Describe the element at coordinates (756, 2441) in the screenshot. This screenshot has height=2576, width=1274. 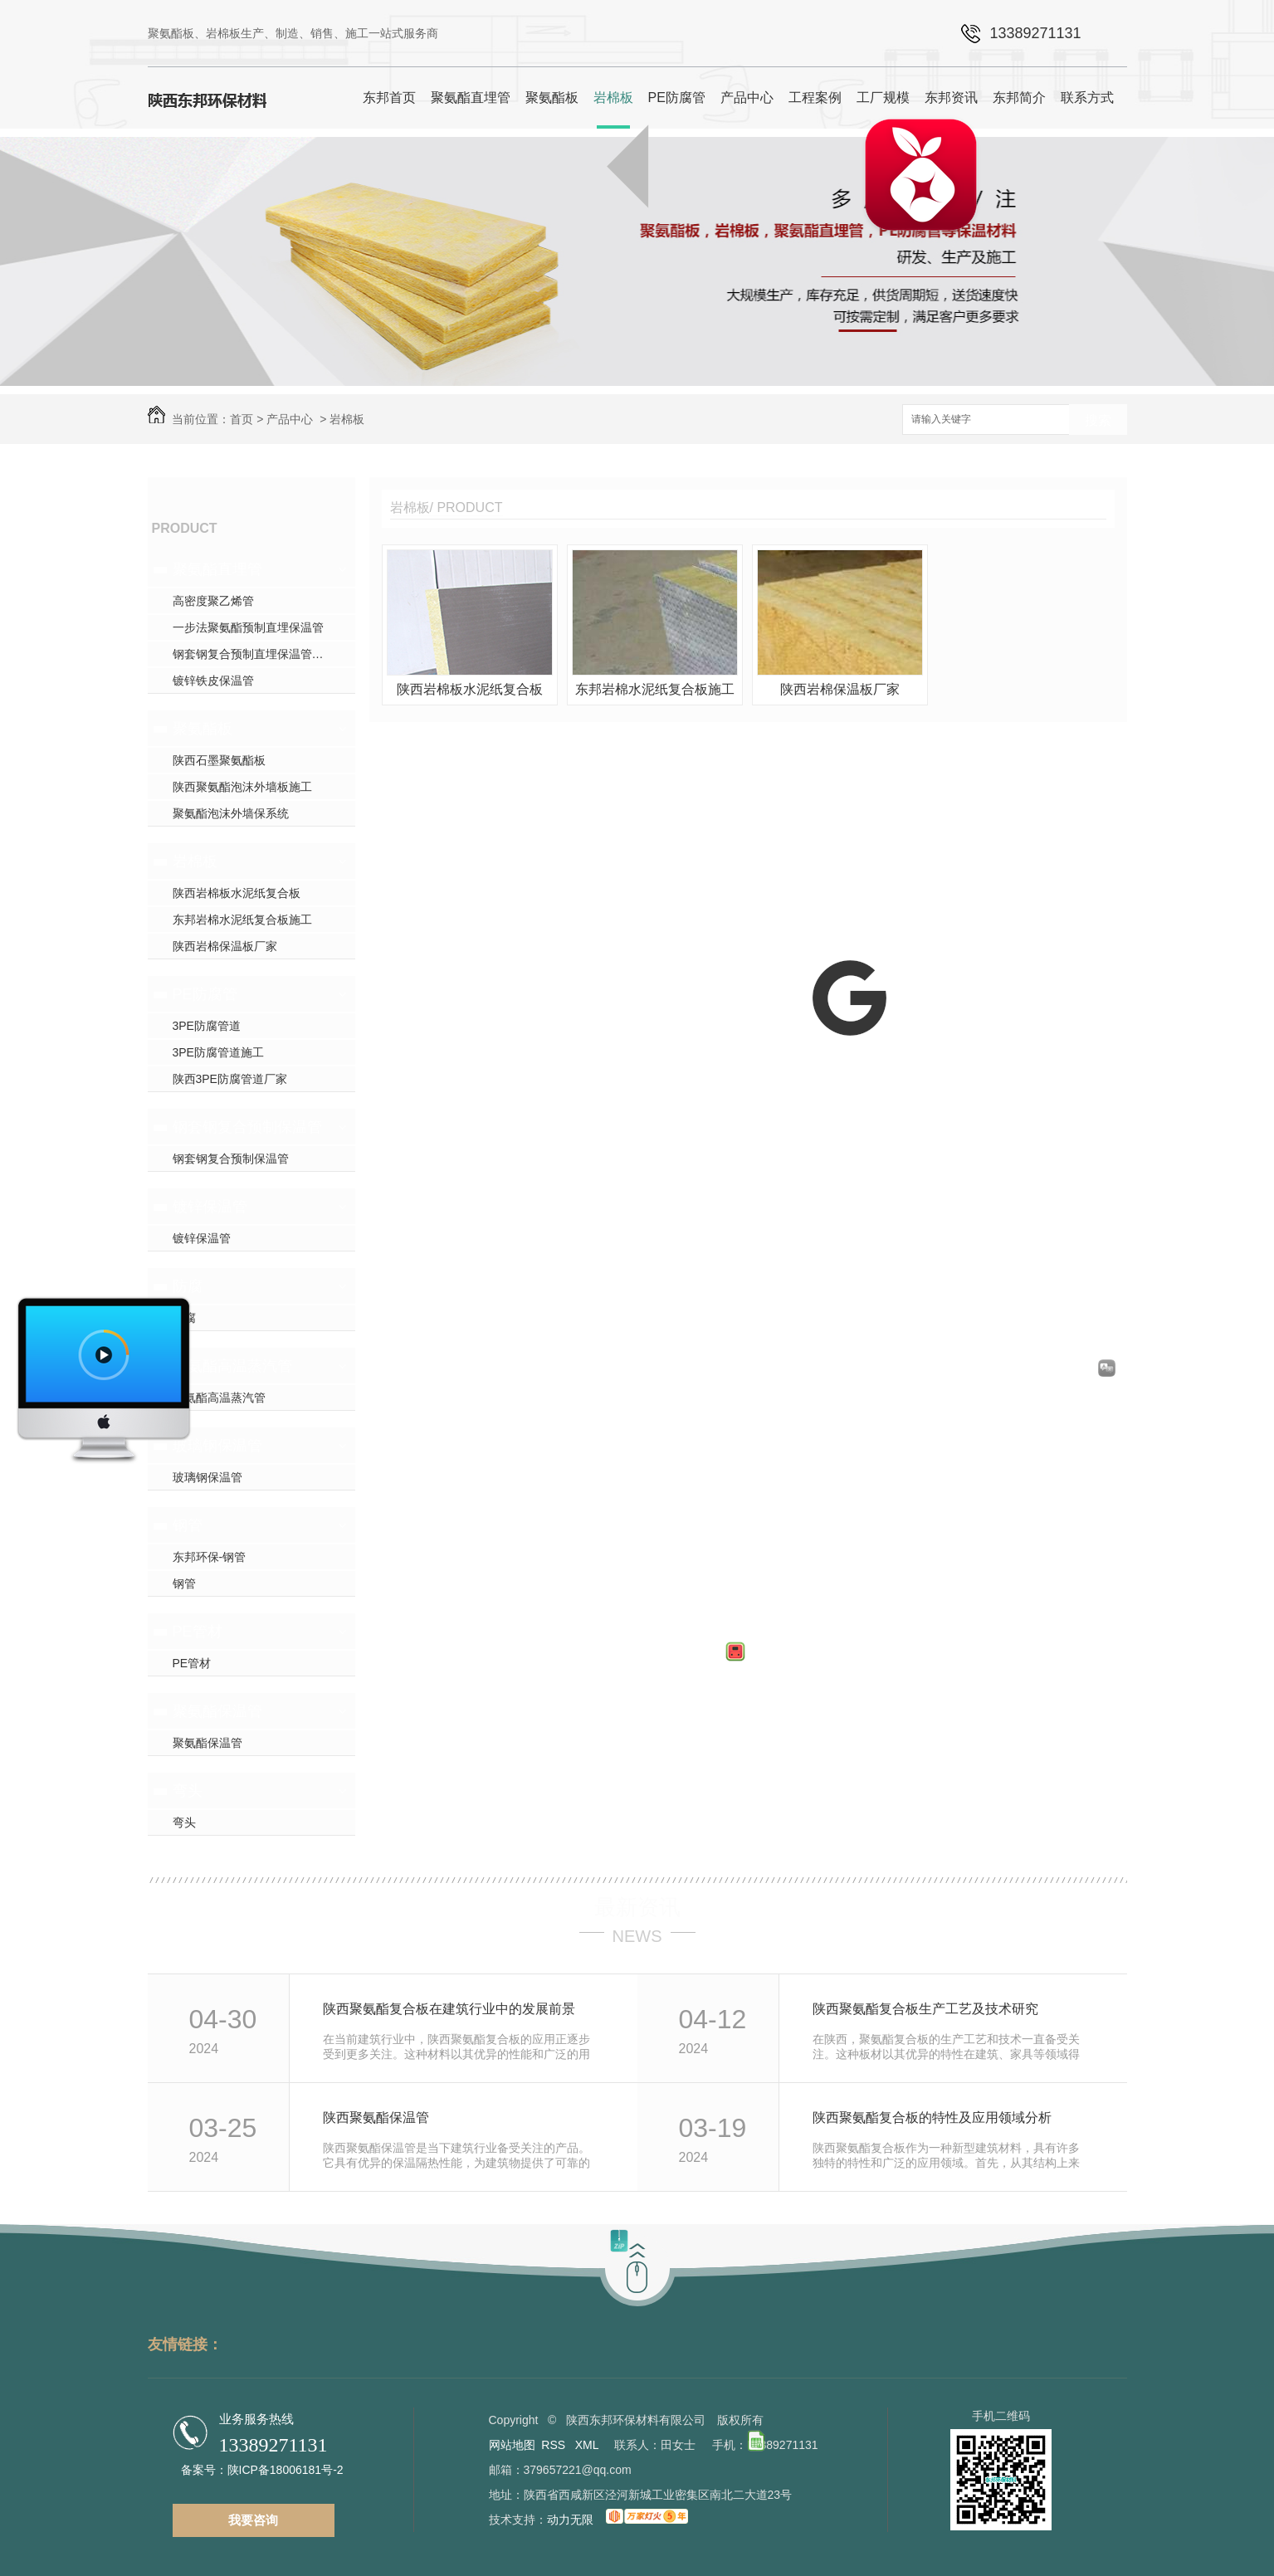
I see `open a spreadsheet template file` at that location.